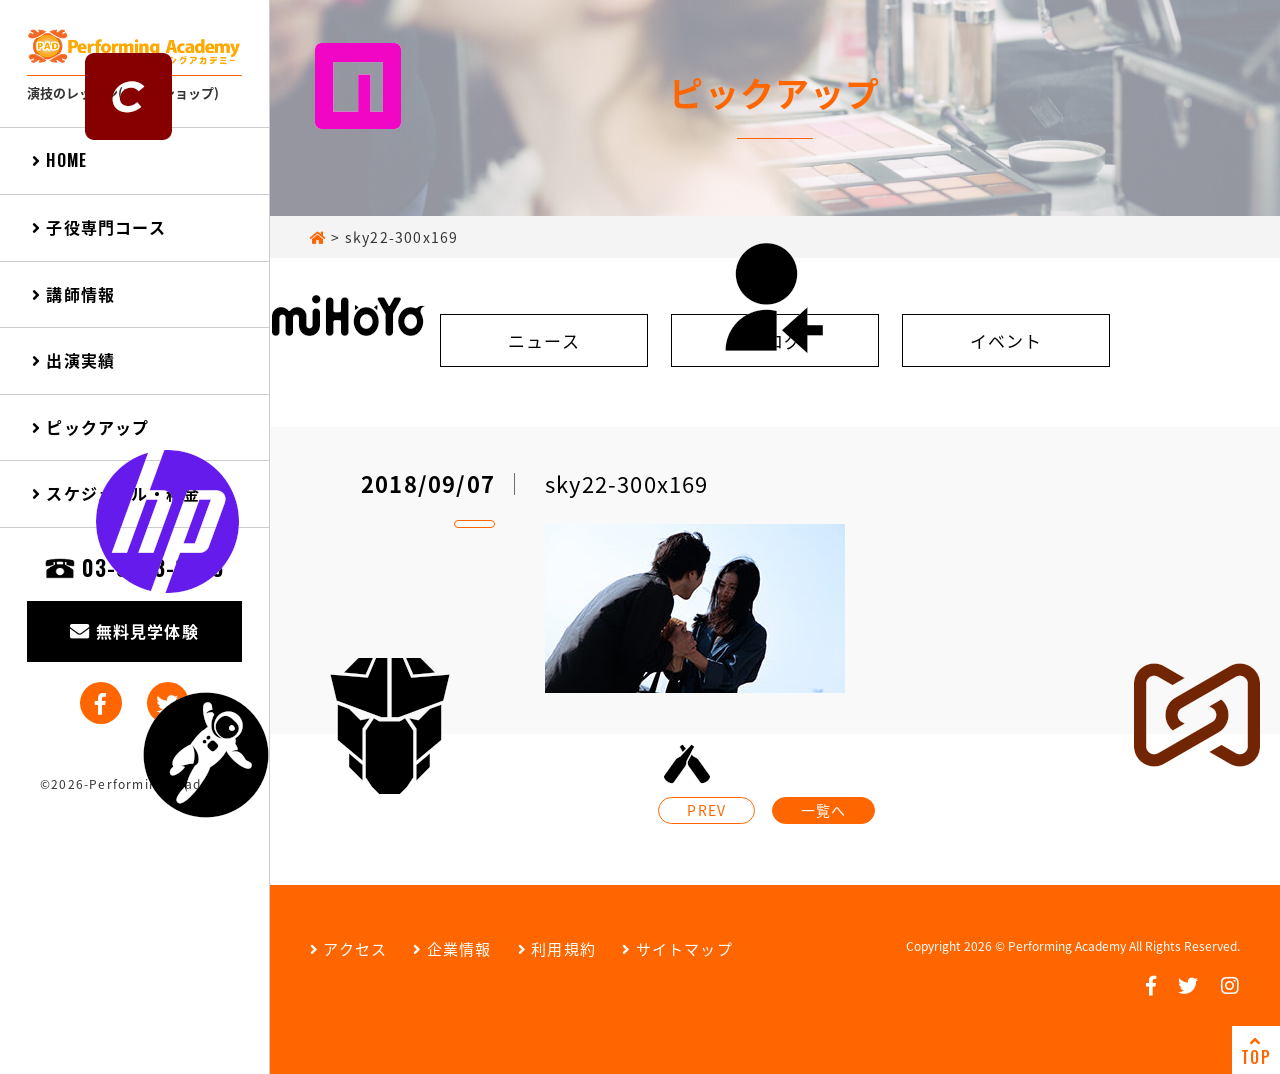 This screenshot has height=1074, width=1280. What do you see at coordinates (390, 726) in the screenshot?
I see `primefaces framework logo` at bounding box center [390, 726].